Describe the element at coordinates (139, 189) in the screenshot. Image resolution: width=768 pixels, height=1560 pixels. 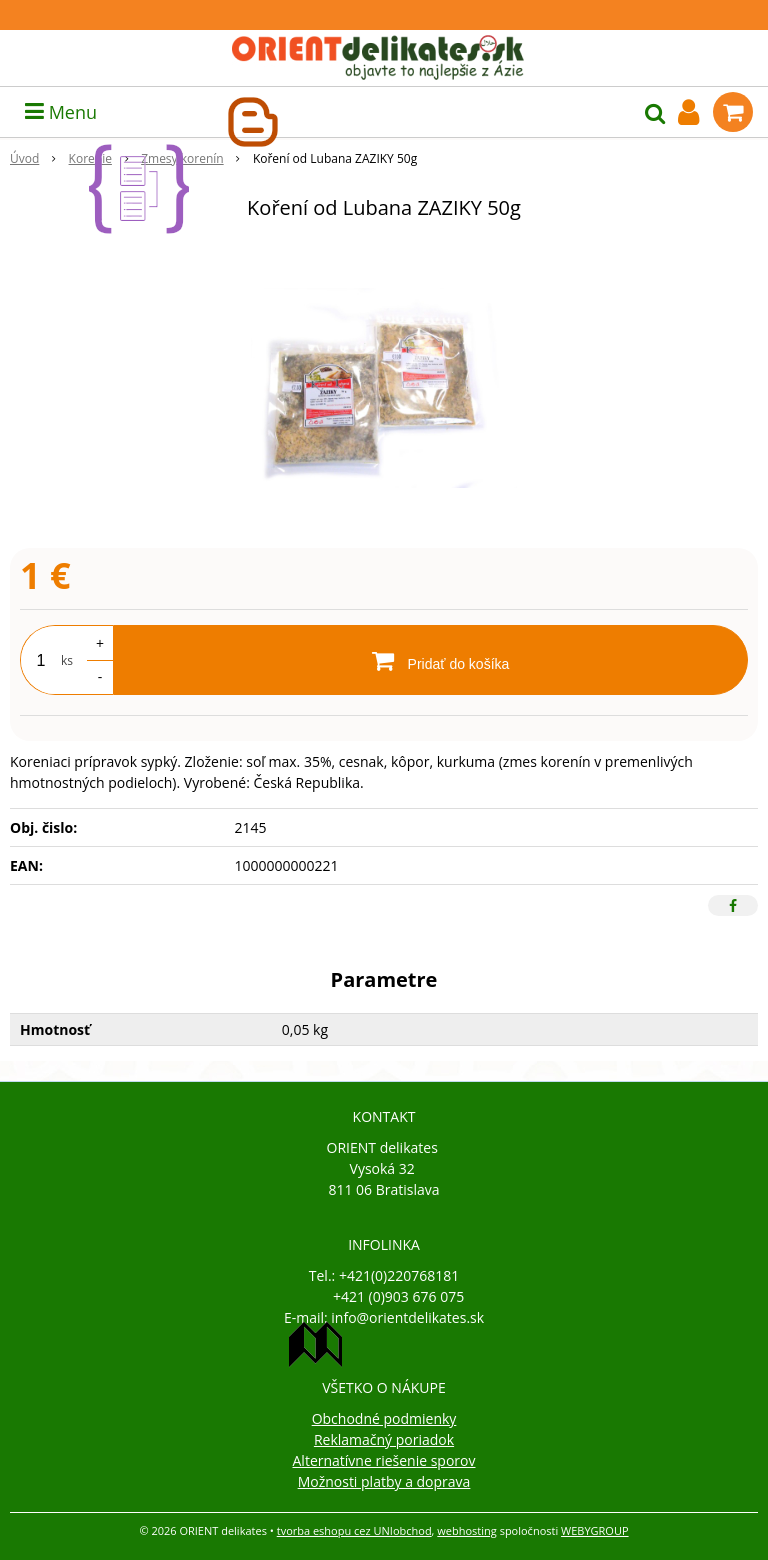
I see `TypeORM logo - an object-relational mapping framework for TypeScript/JavaScript` at that location.